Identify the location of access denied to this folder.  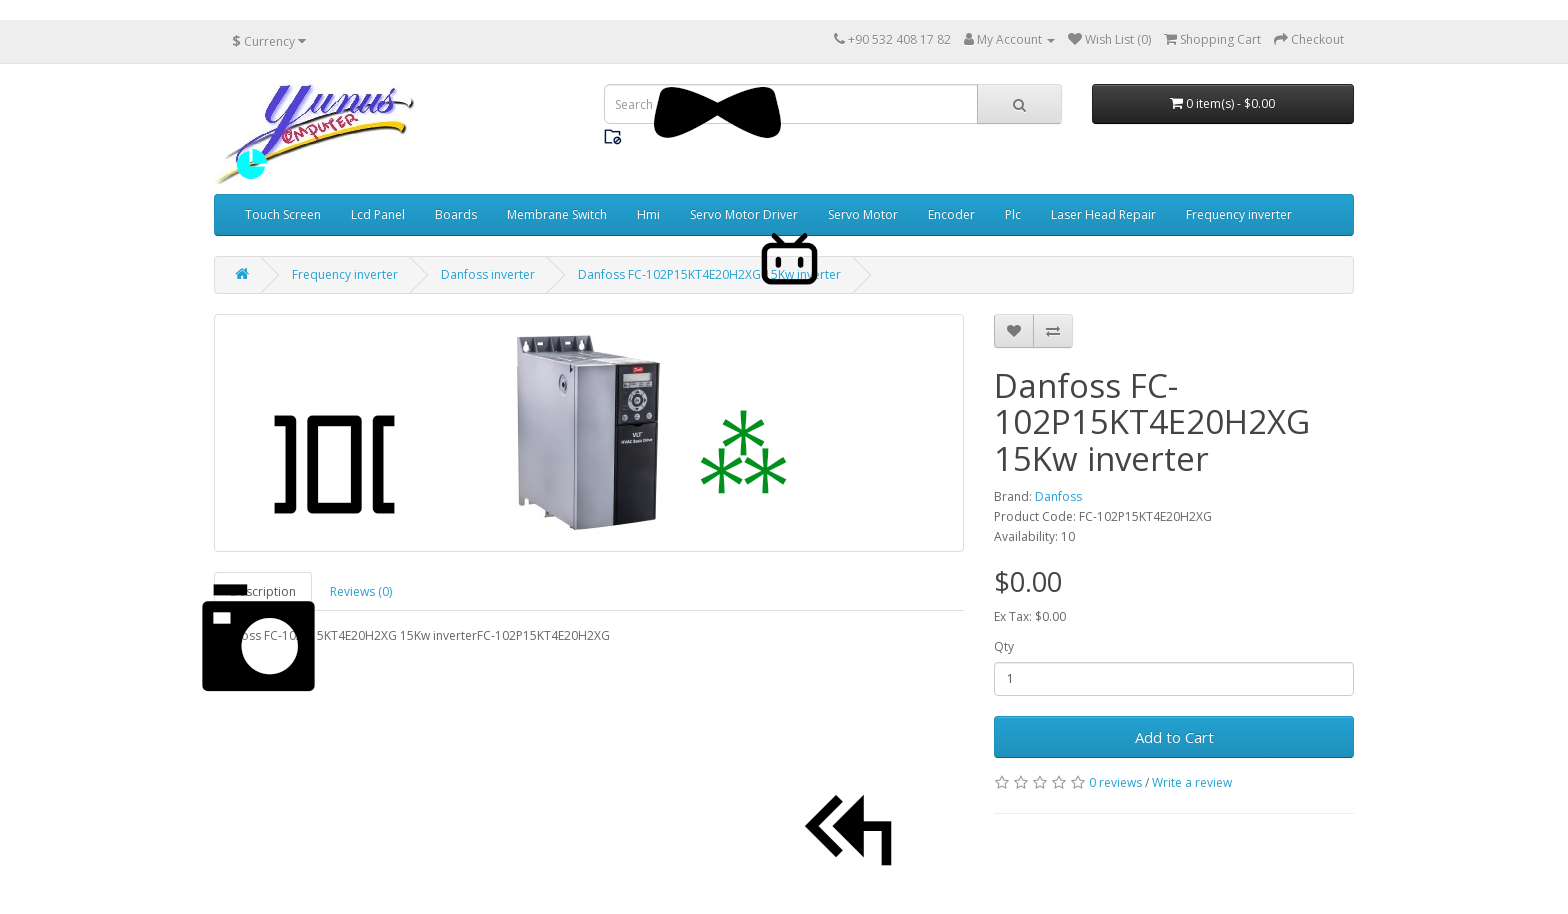
(612, 136).